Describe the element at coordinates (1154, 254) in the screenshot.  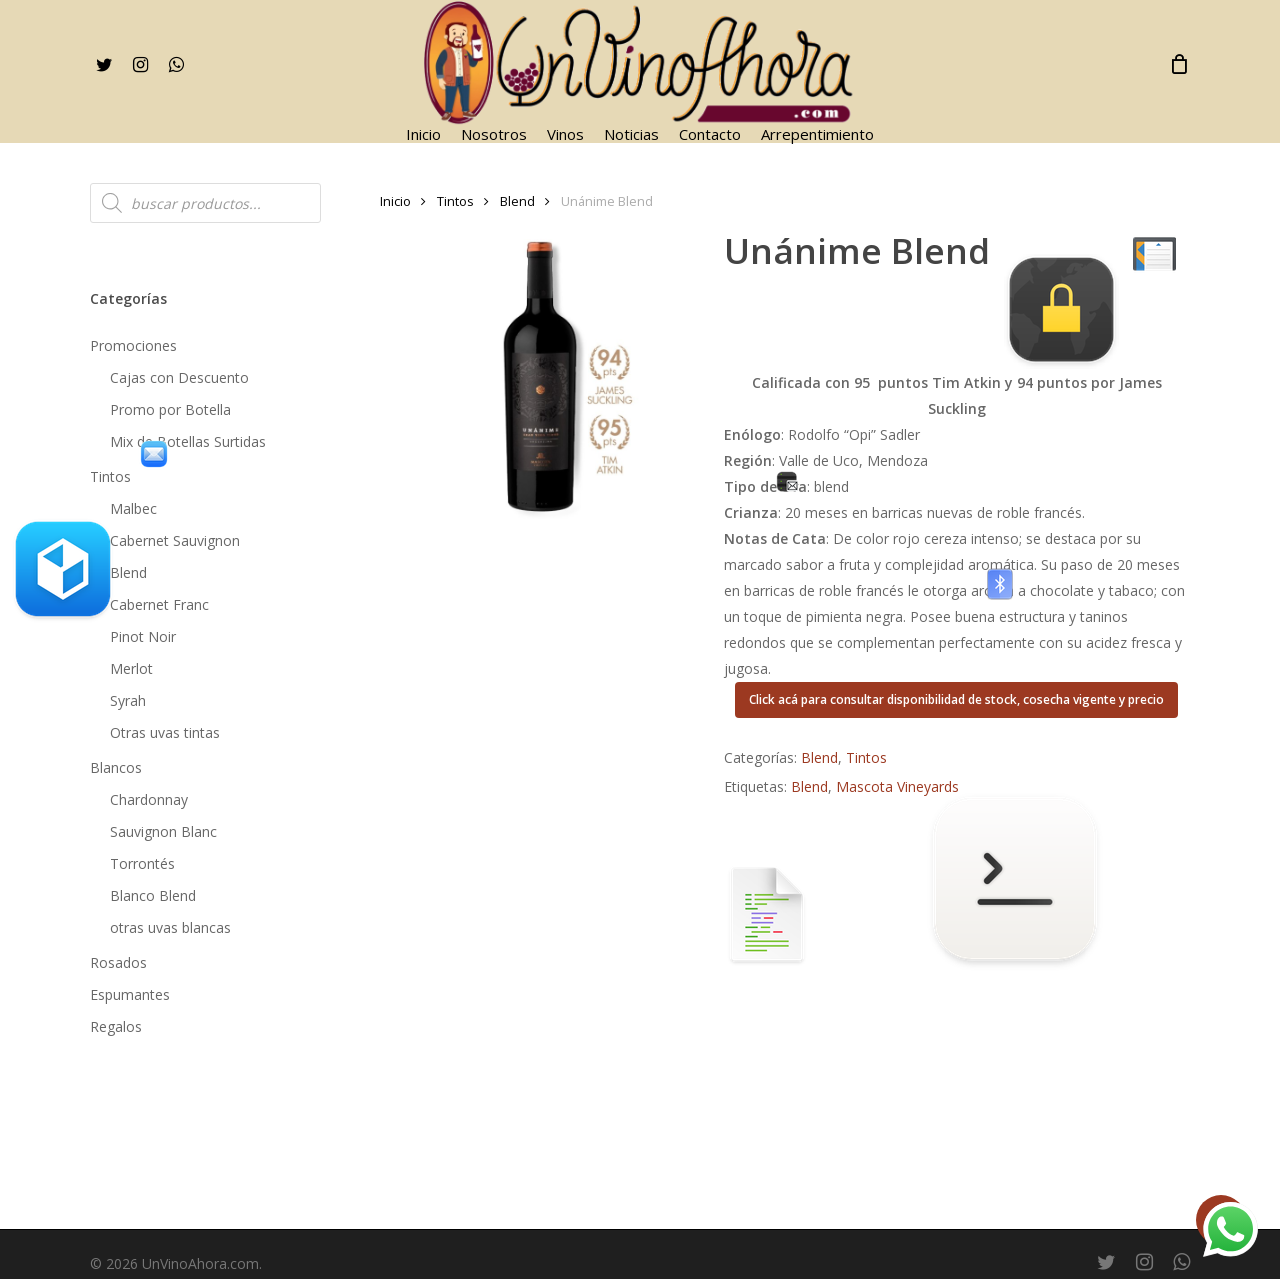
I see `open task manager or running applications` at that location.